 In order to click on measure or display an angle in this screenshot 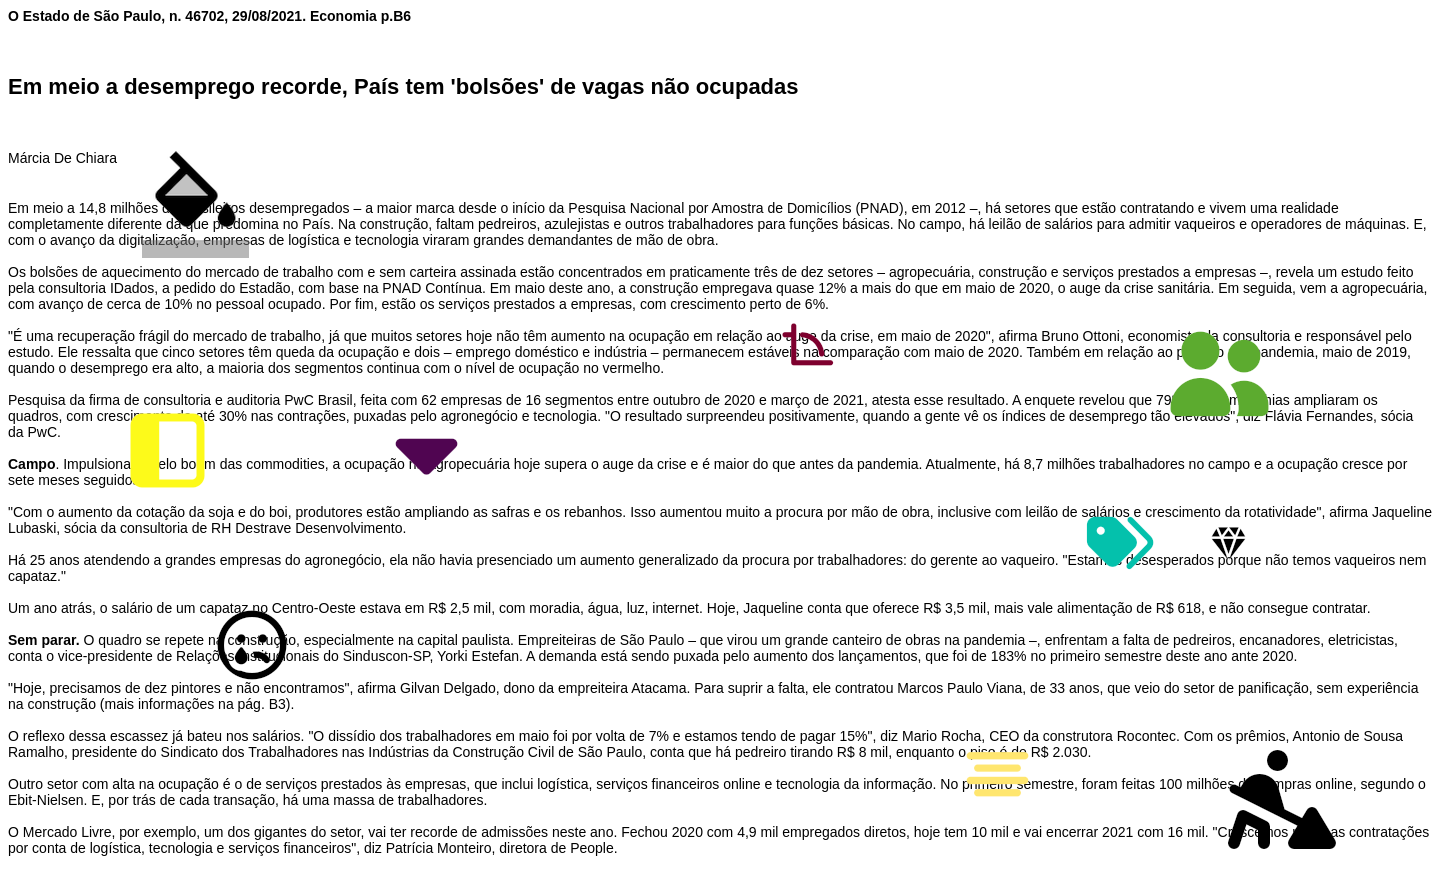, I will do `click(806, 347)`.